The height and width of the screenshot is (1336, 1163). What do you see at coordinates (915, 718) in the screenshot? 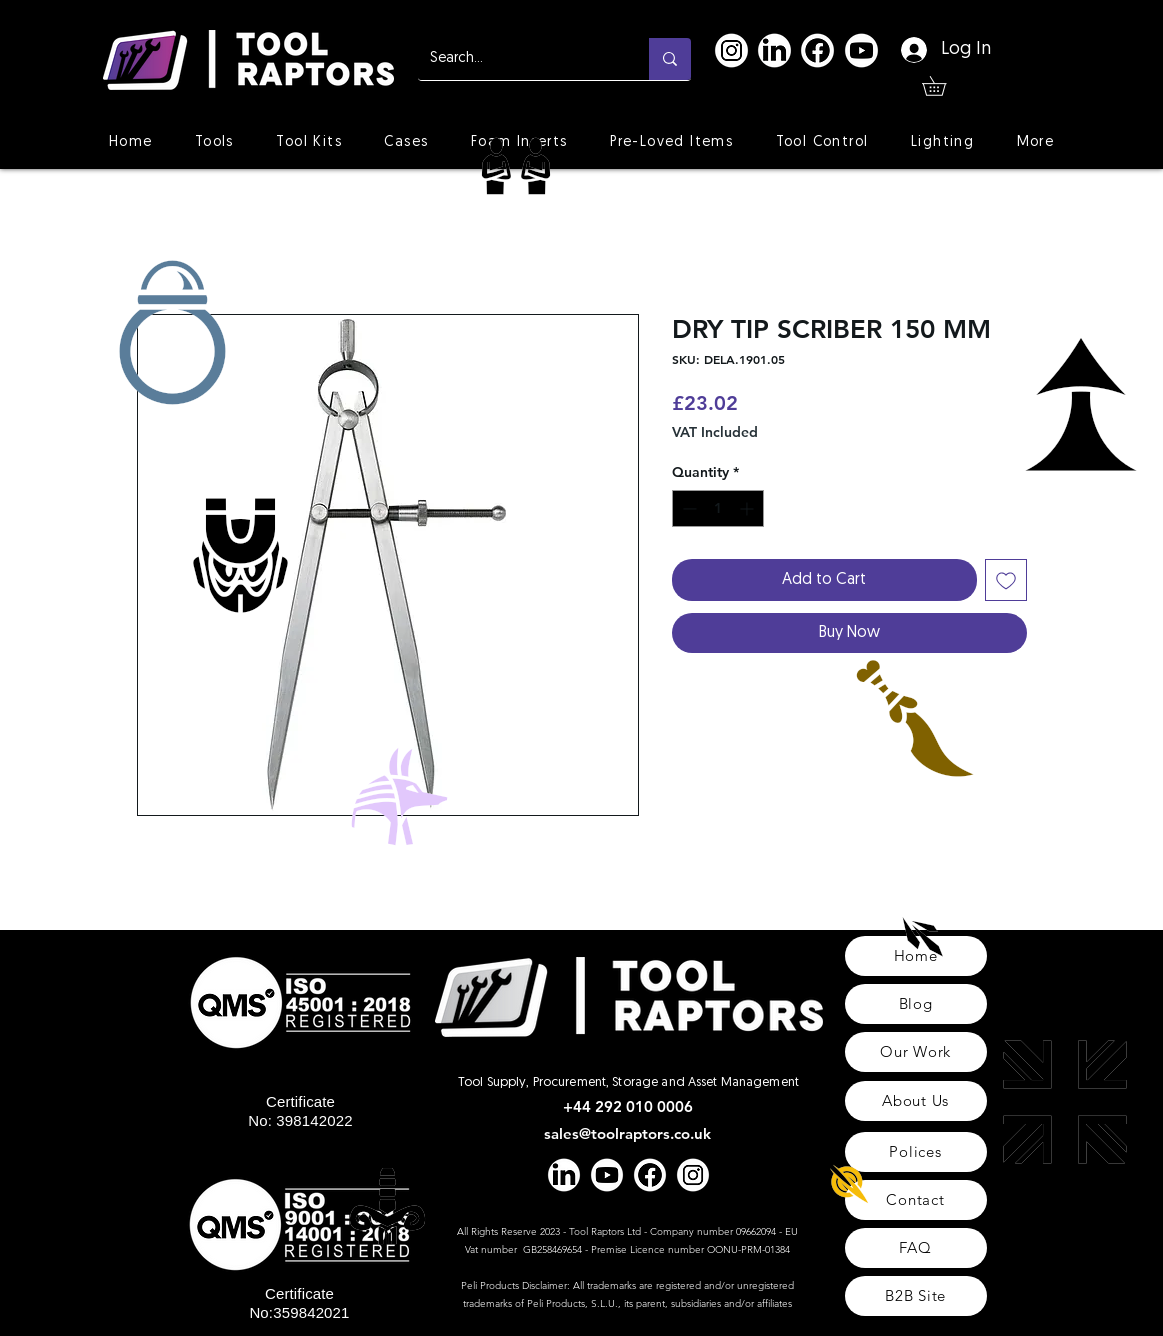
I see `equip a bone knife weapon` at bounding box center [915, 718].